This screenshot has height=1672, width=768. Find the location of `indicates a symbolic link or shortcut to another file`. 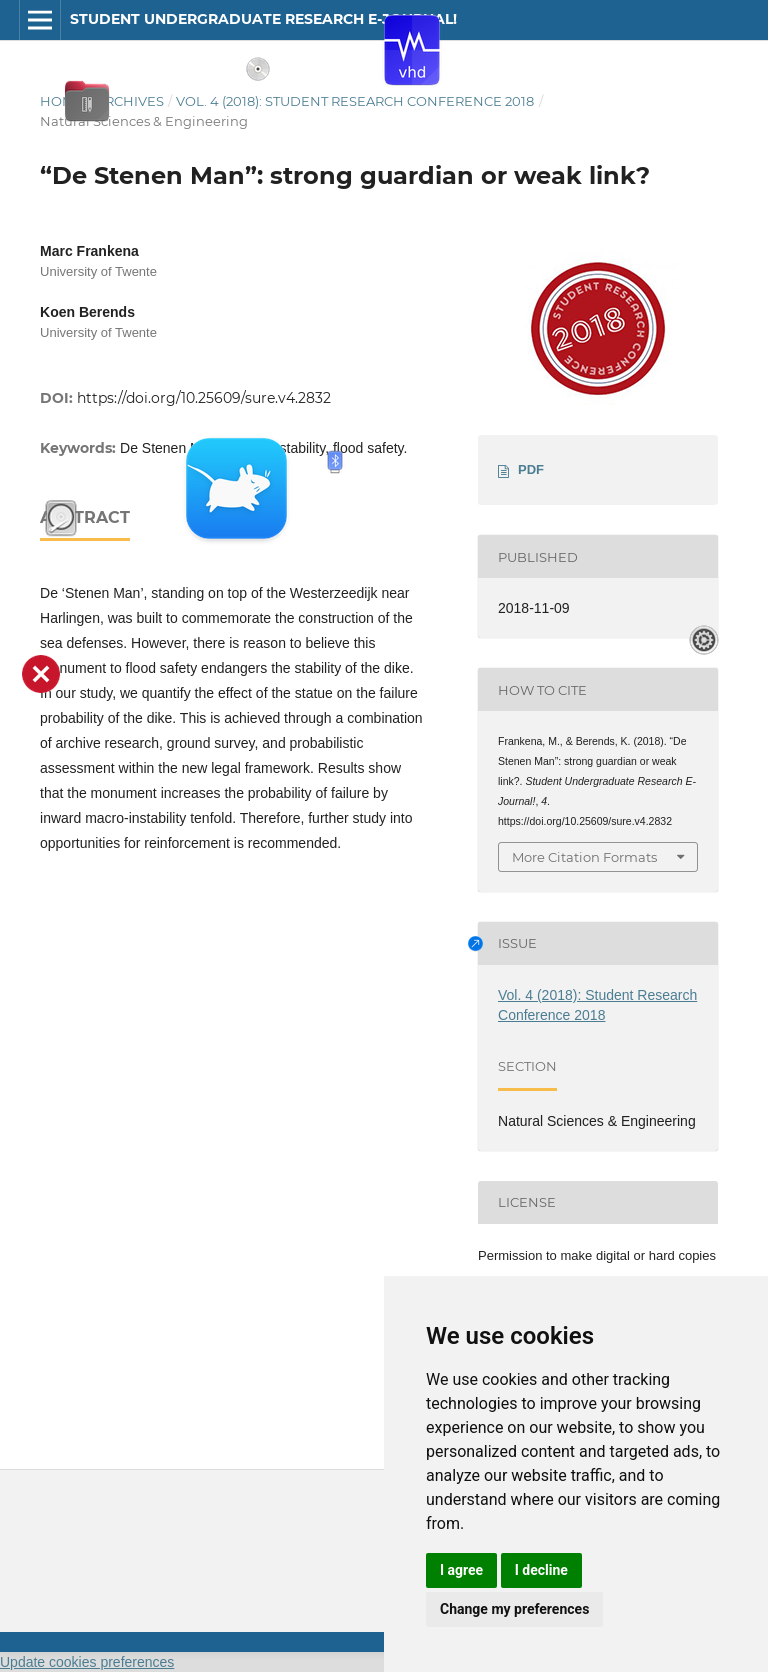

indicates a symbolic link or shortcut to another file is located at coordinates (475, 943).